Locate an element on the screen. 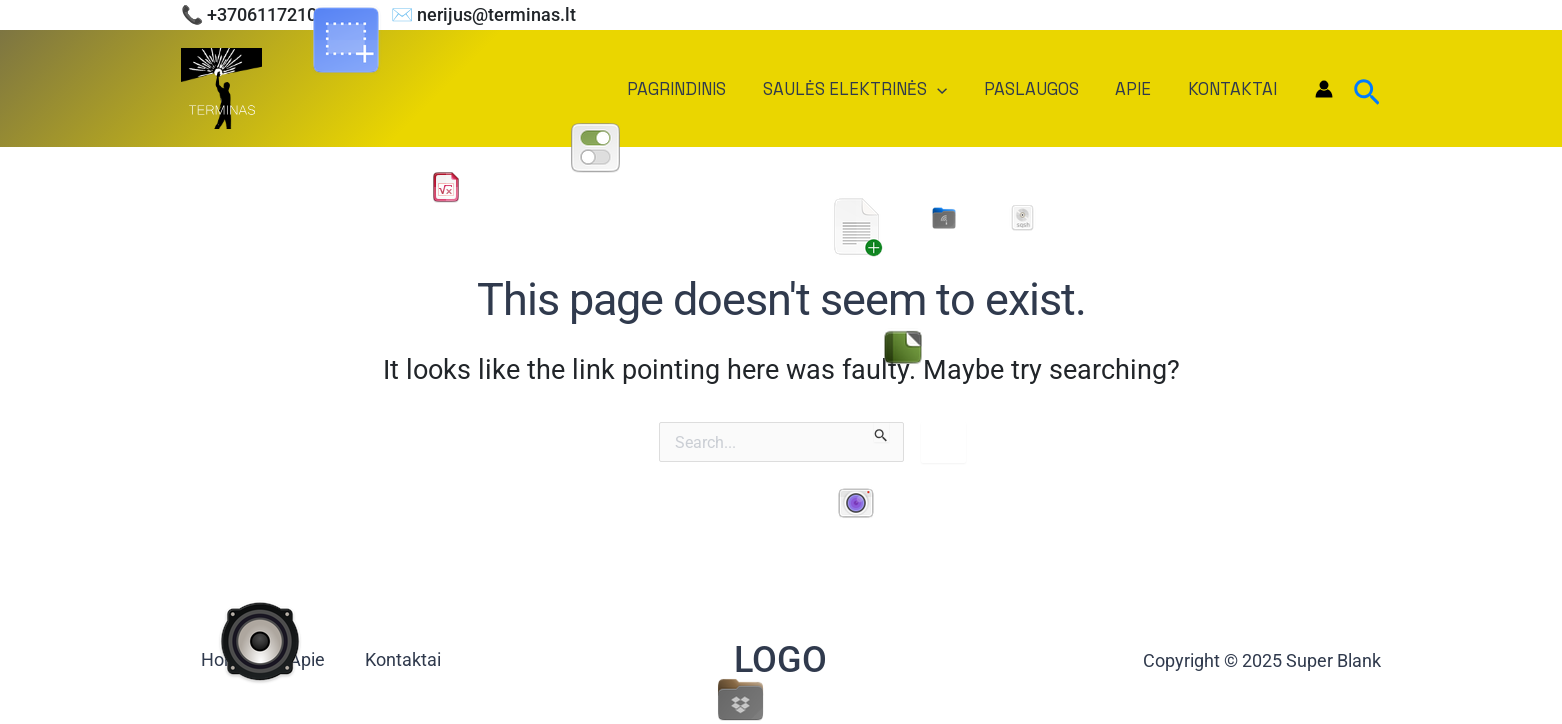 This screenshot has height=724, width=1562. a squashfs compressed filesystem image file is located at coordinates (1022, 217).